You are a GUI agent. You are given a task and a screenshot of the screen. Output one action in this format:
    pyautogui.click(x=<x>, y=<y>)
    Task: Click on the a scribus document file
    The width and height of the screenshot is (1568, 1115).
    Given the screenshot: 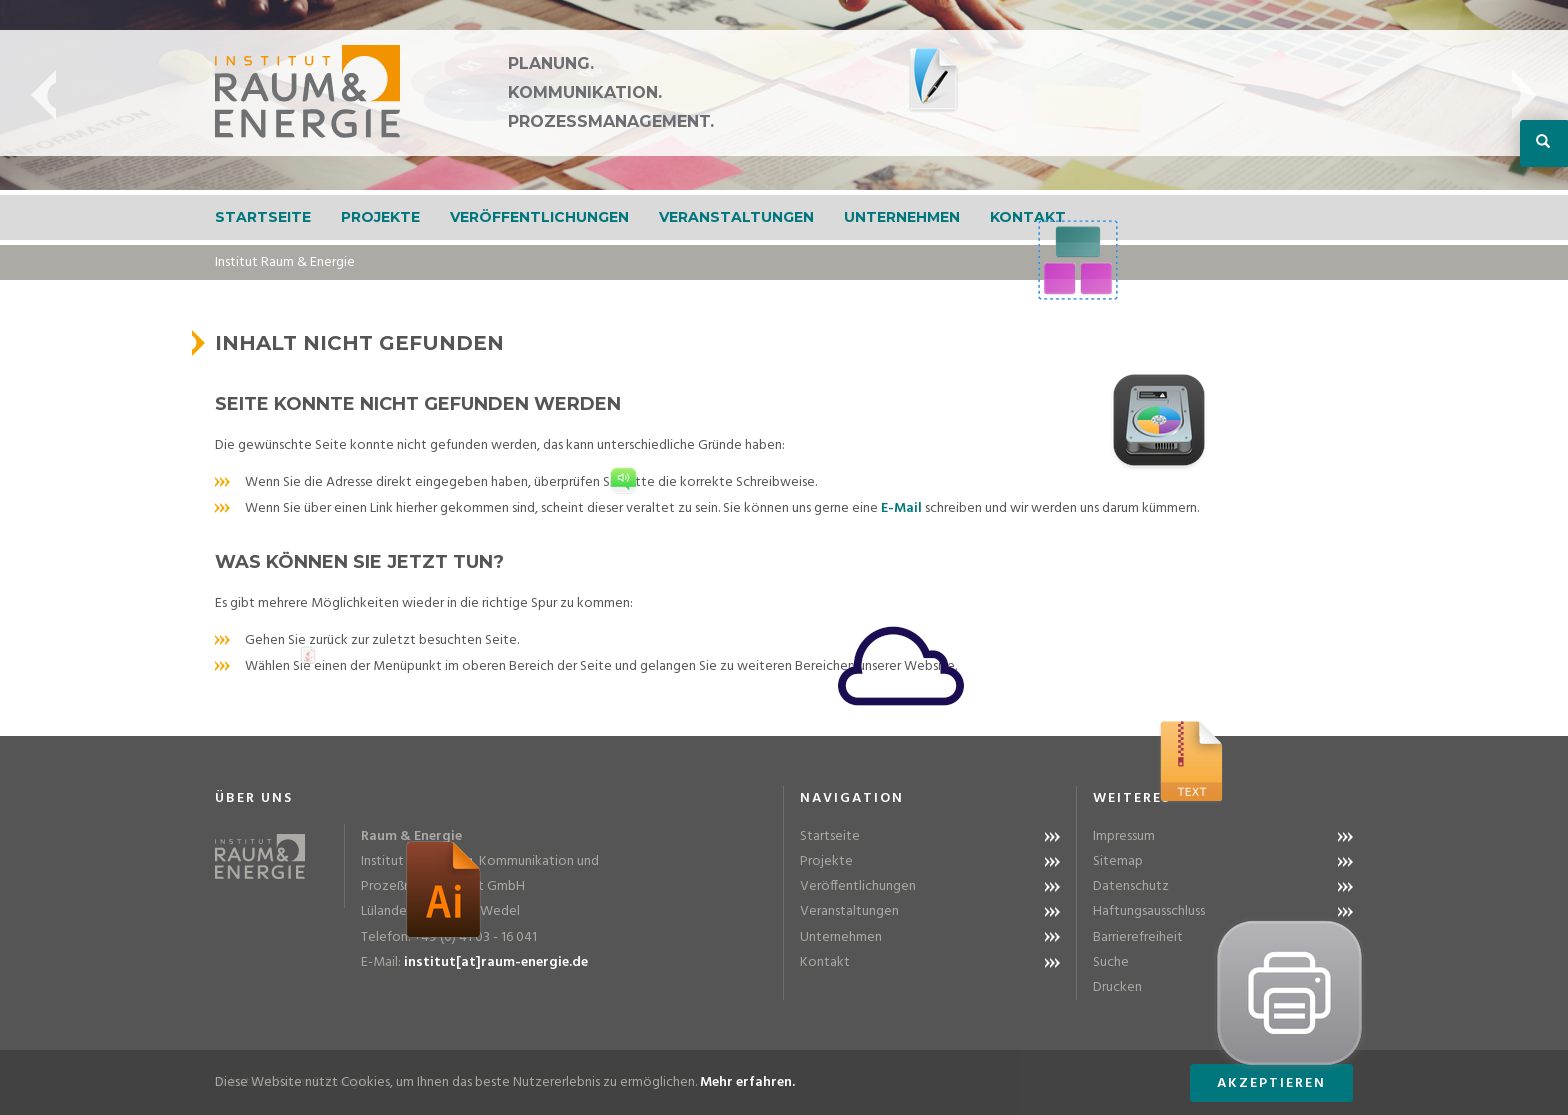 What is the action you would take?
    pyautogui.click(x=898, y=80)
    